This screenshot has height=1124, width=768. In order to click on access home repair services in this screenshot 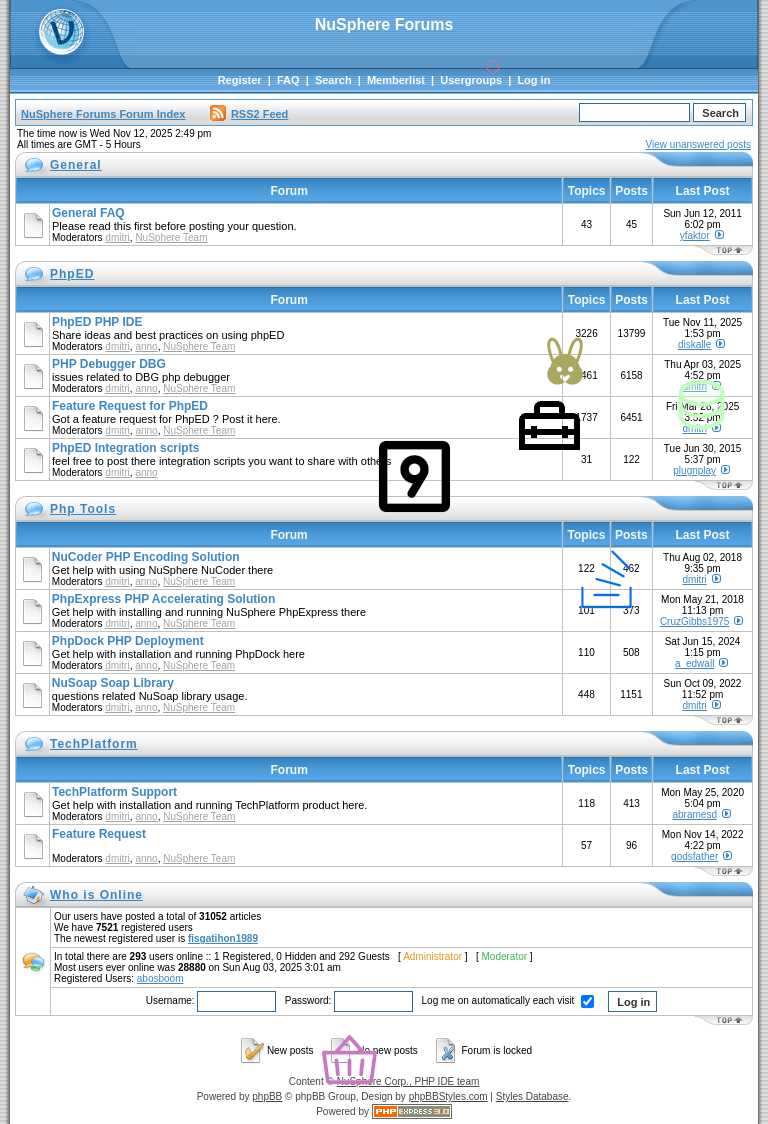, I will do `click(549, 425)`.